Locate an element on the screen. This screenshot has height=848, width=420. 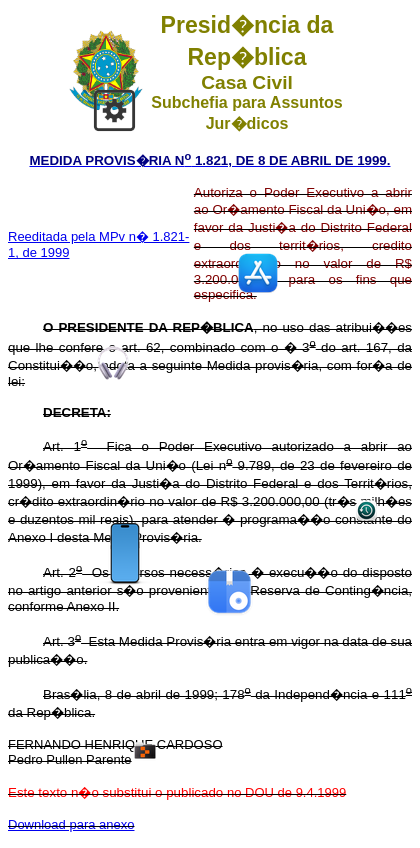
view application storage usage is located at coordinates (258, 273).